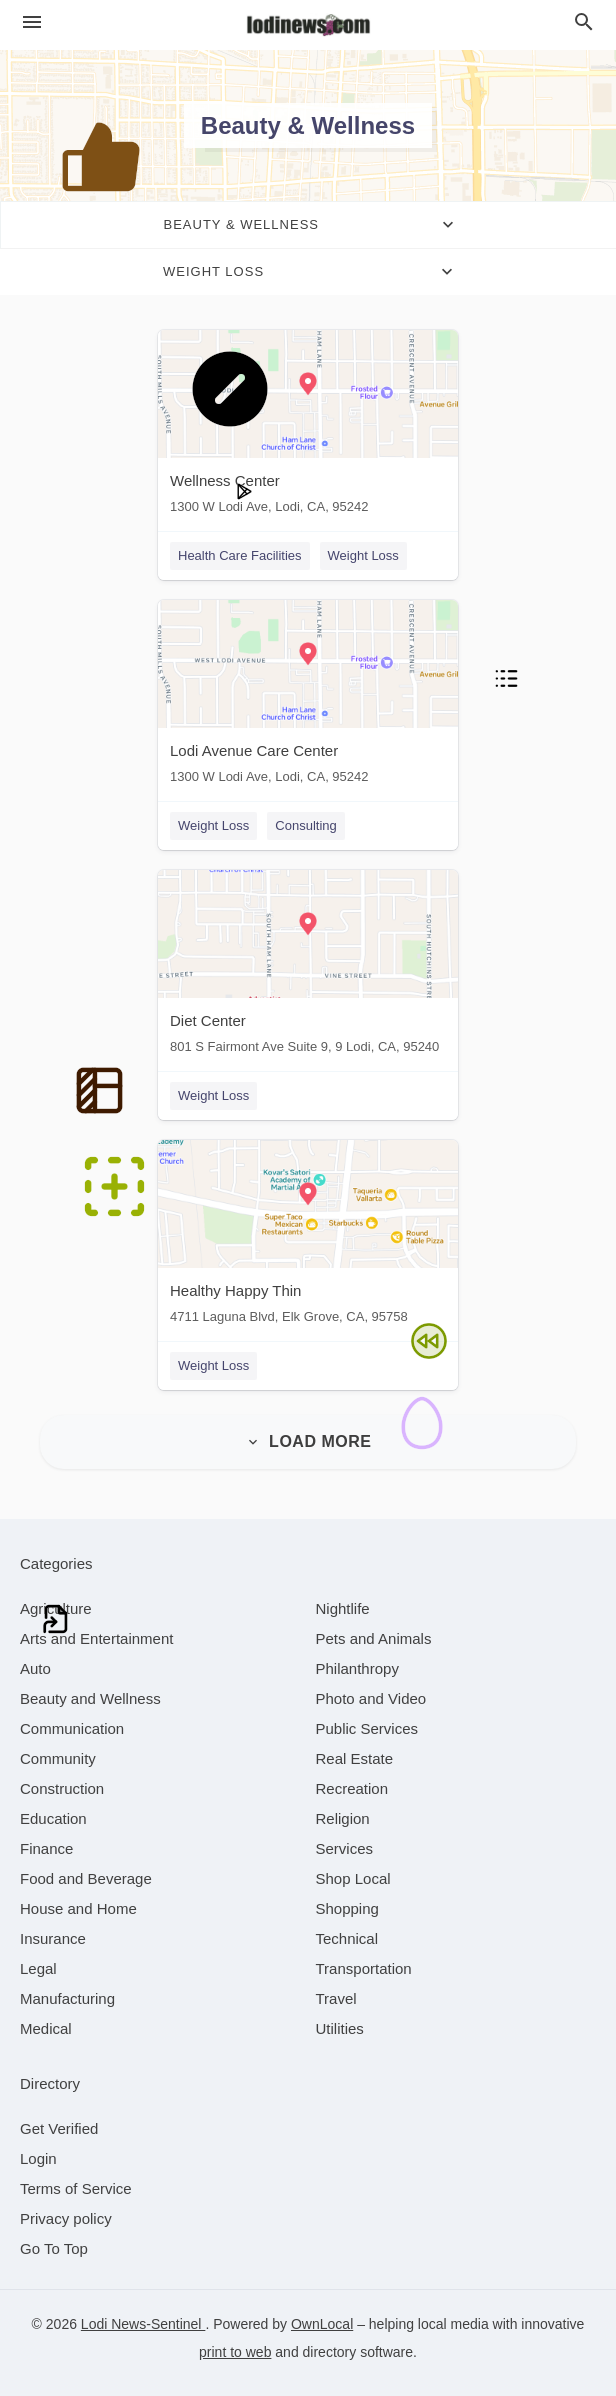 The image size is (616, 2396). I want to click on add a new section to the document, so click(114, 1186).